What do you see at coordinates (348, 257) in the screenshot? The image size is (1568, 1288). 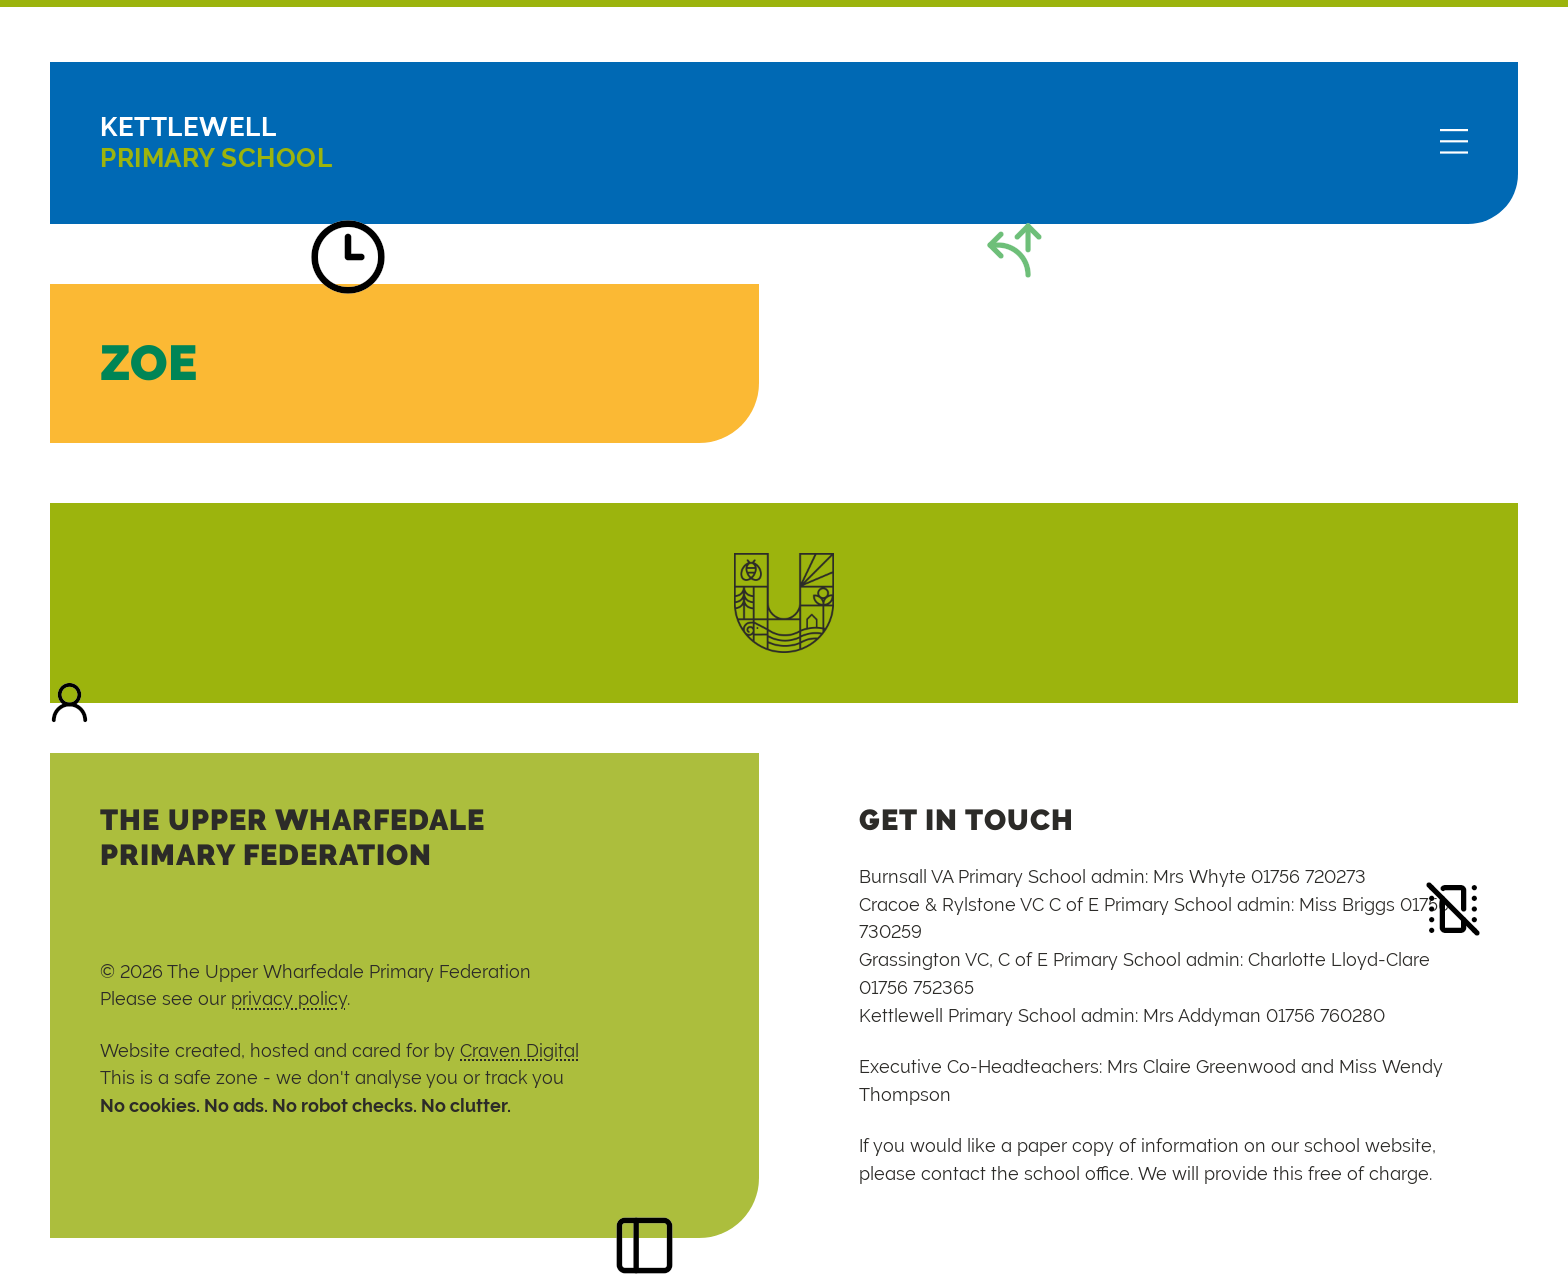 I see `view current time` at bounding box center [348, 257].